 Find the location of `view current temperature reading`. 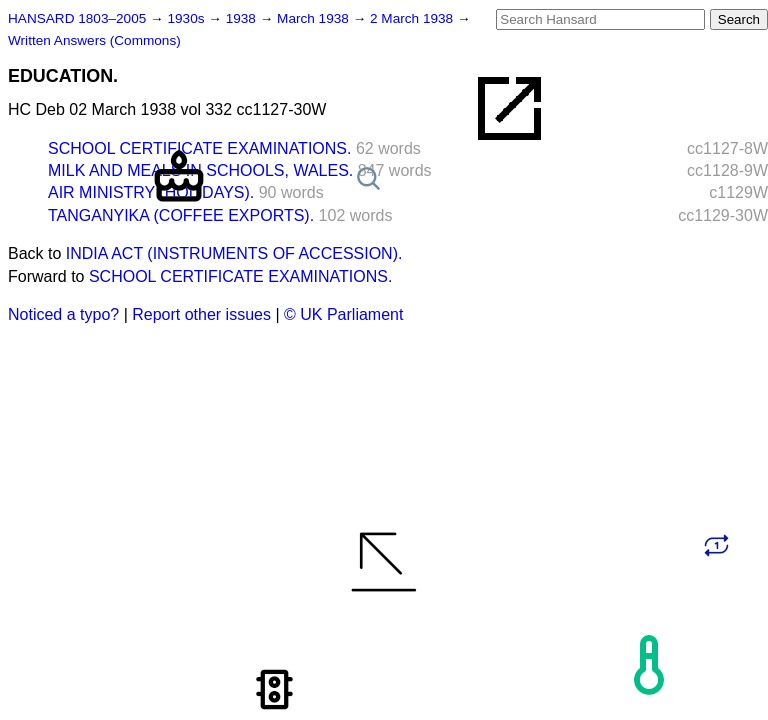

view current temperature reading is located at coordinates (649, 665).